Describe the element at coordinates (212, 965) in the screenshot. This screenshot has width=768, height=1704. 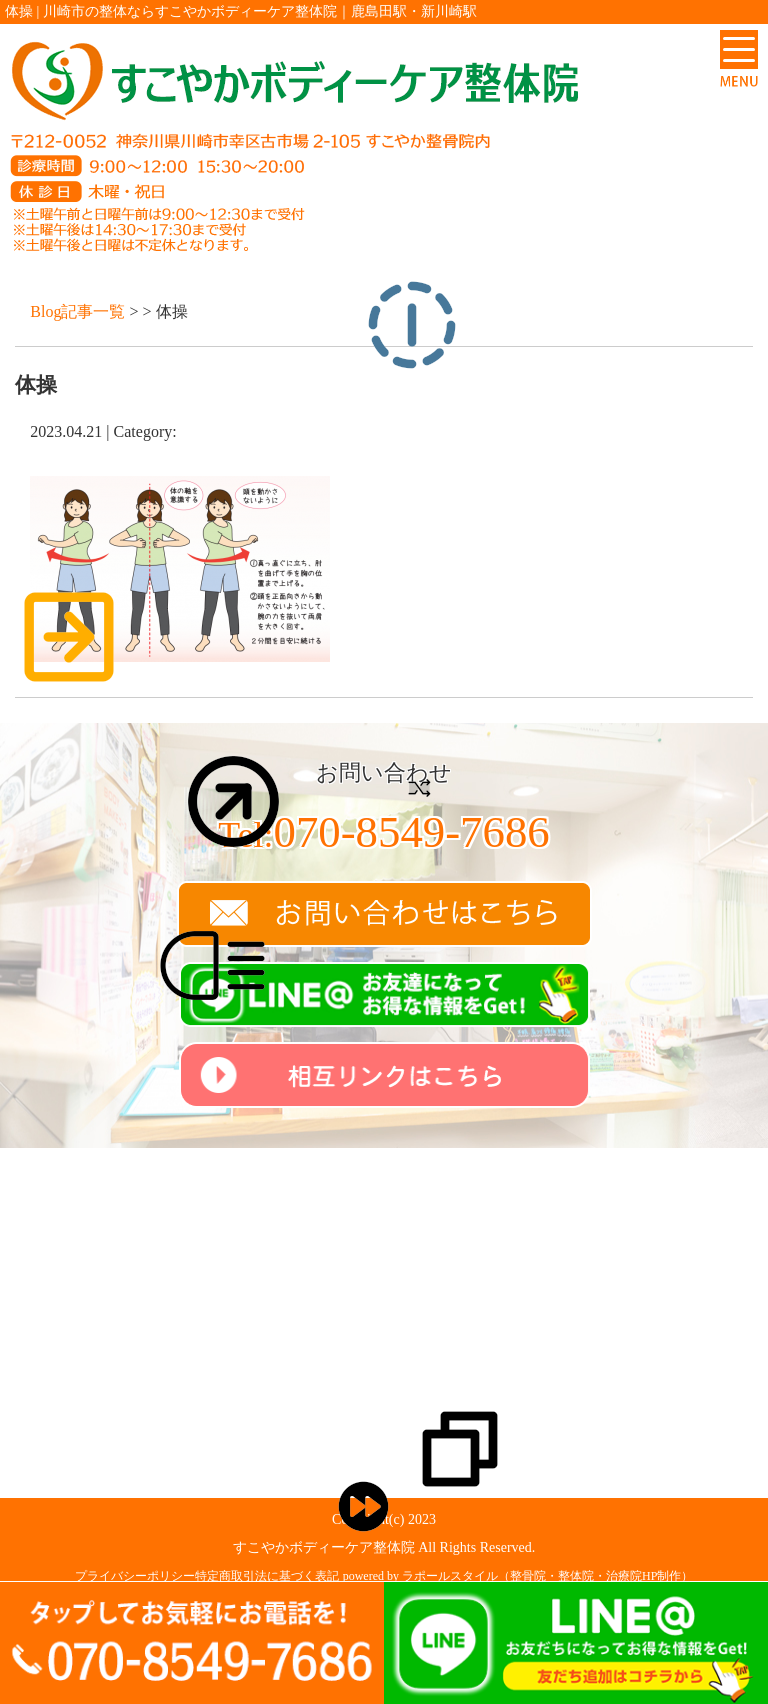
I see `toggle vehicle headlights on/off` at that location.